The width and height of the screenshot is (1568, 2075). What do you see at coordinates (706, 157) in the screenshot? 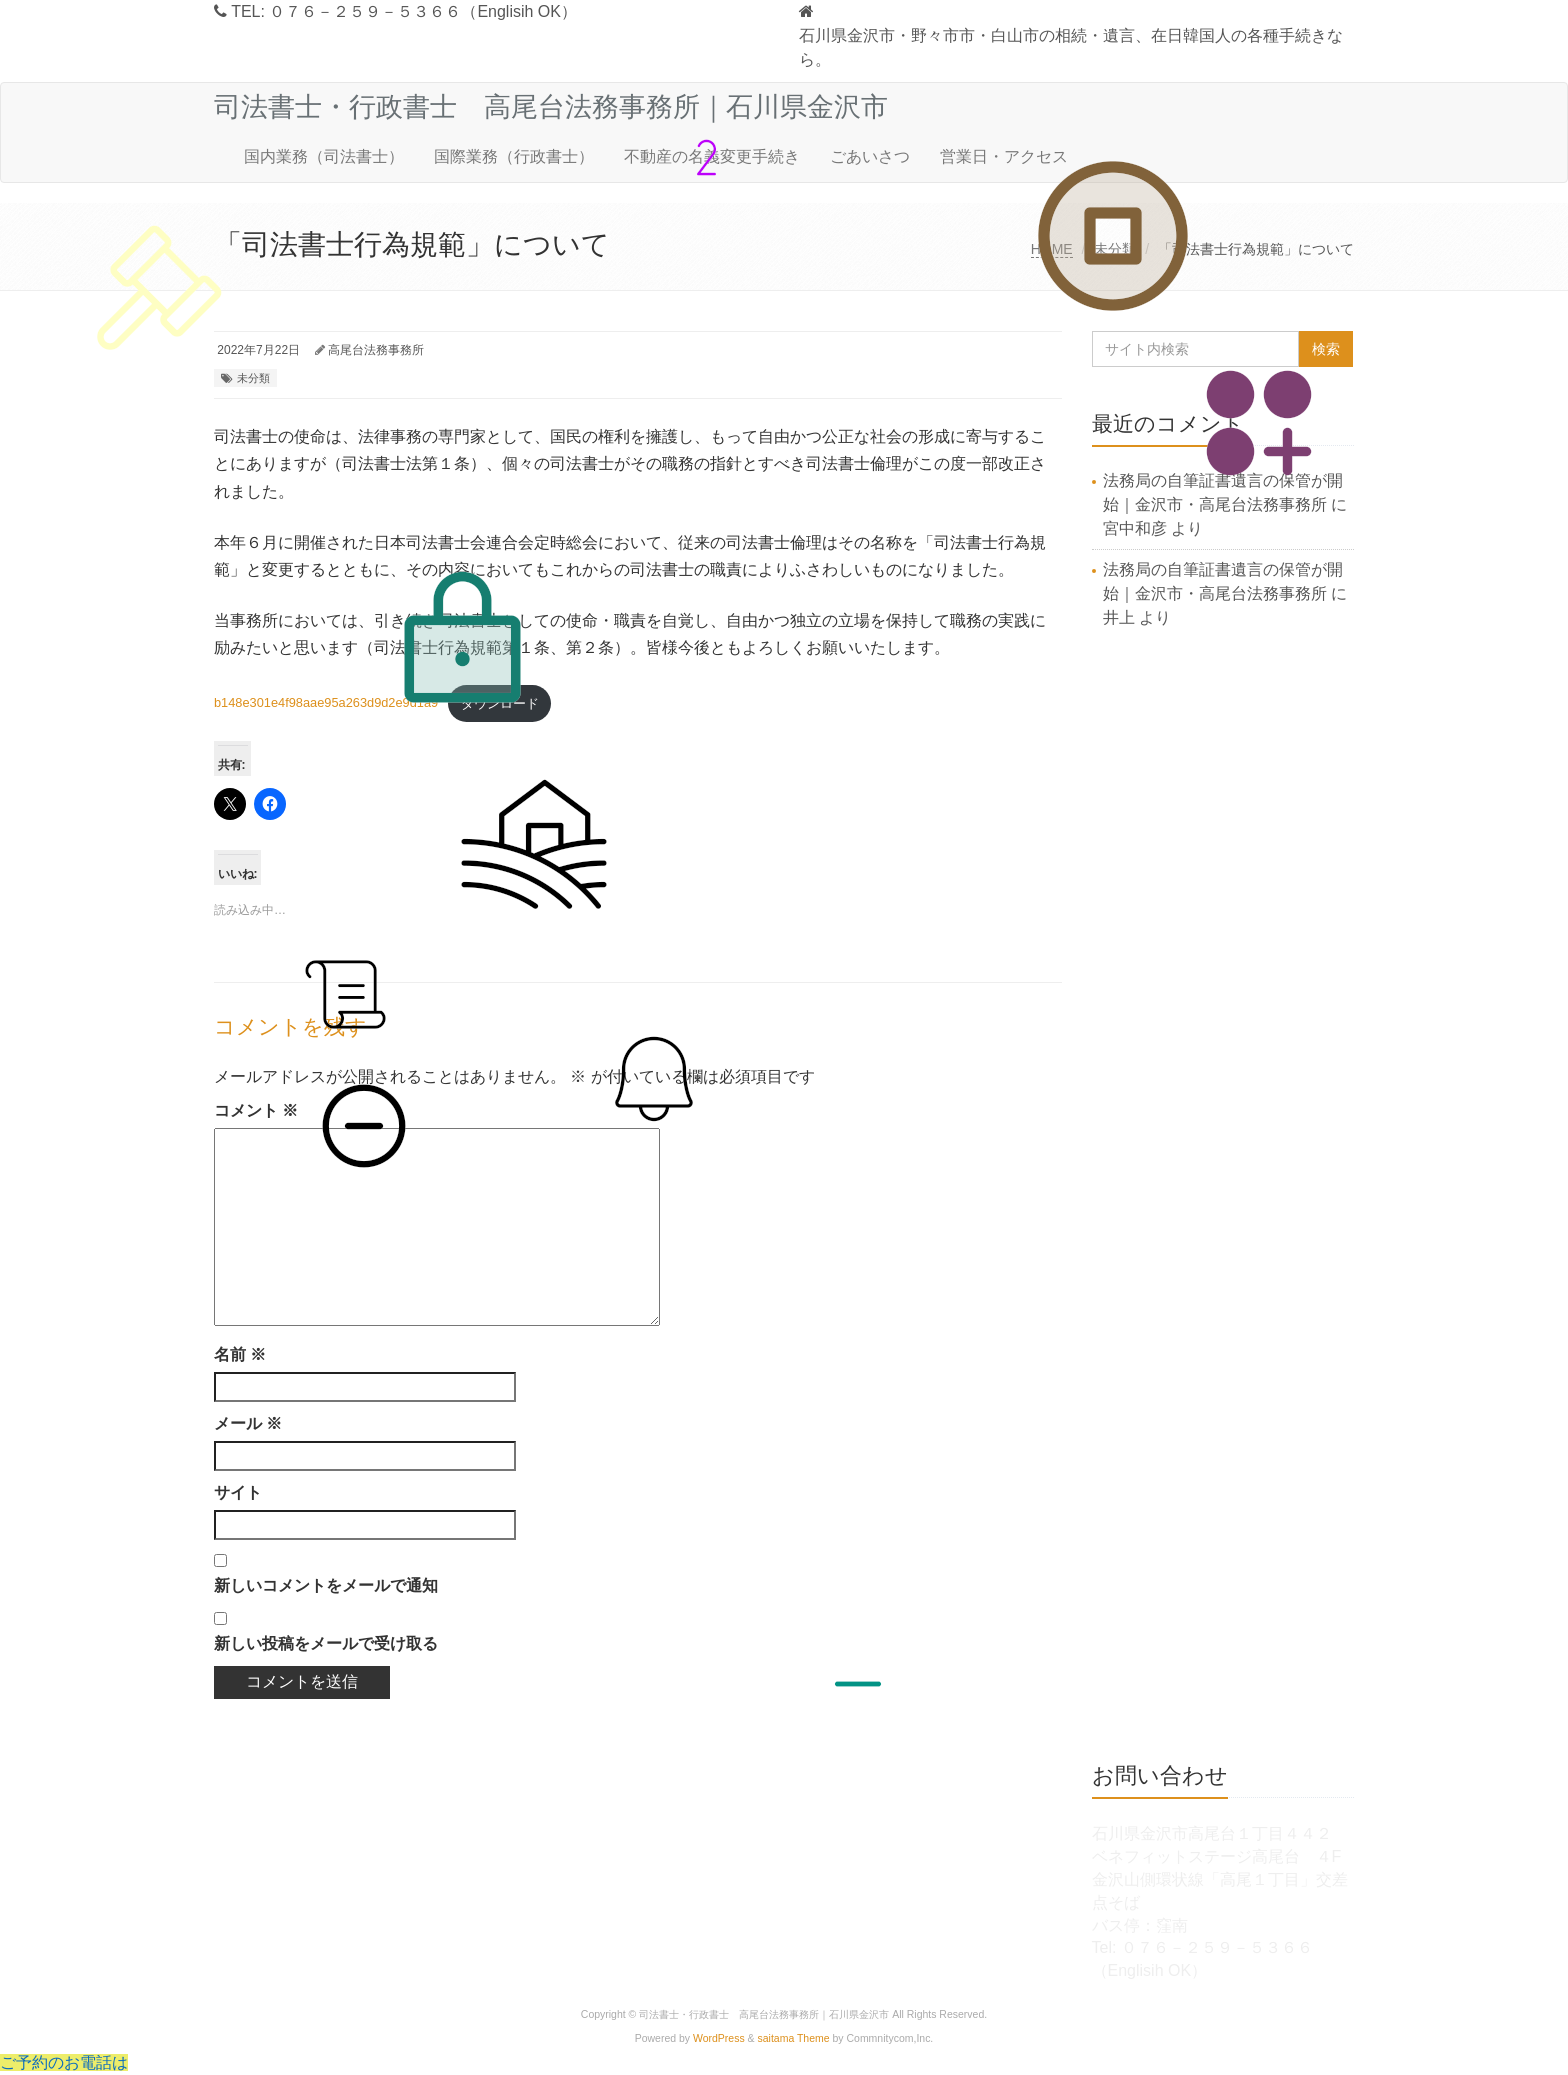
I see `indicates step two in a multi-step process` at bounding box center [706, 157].